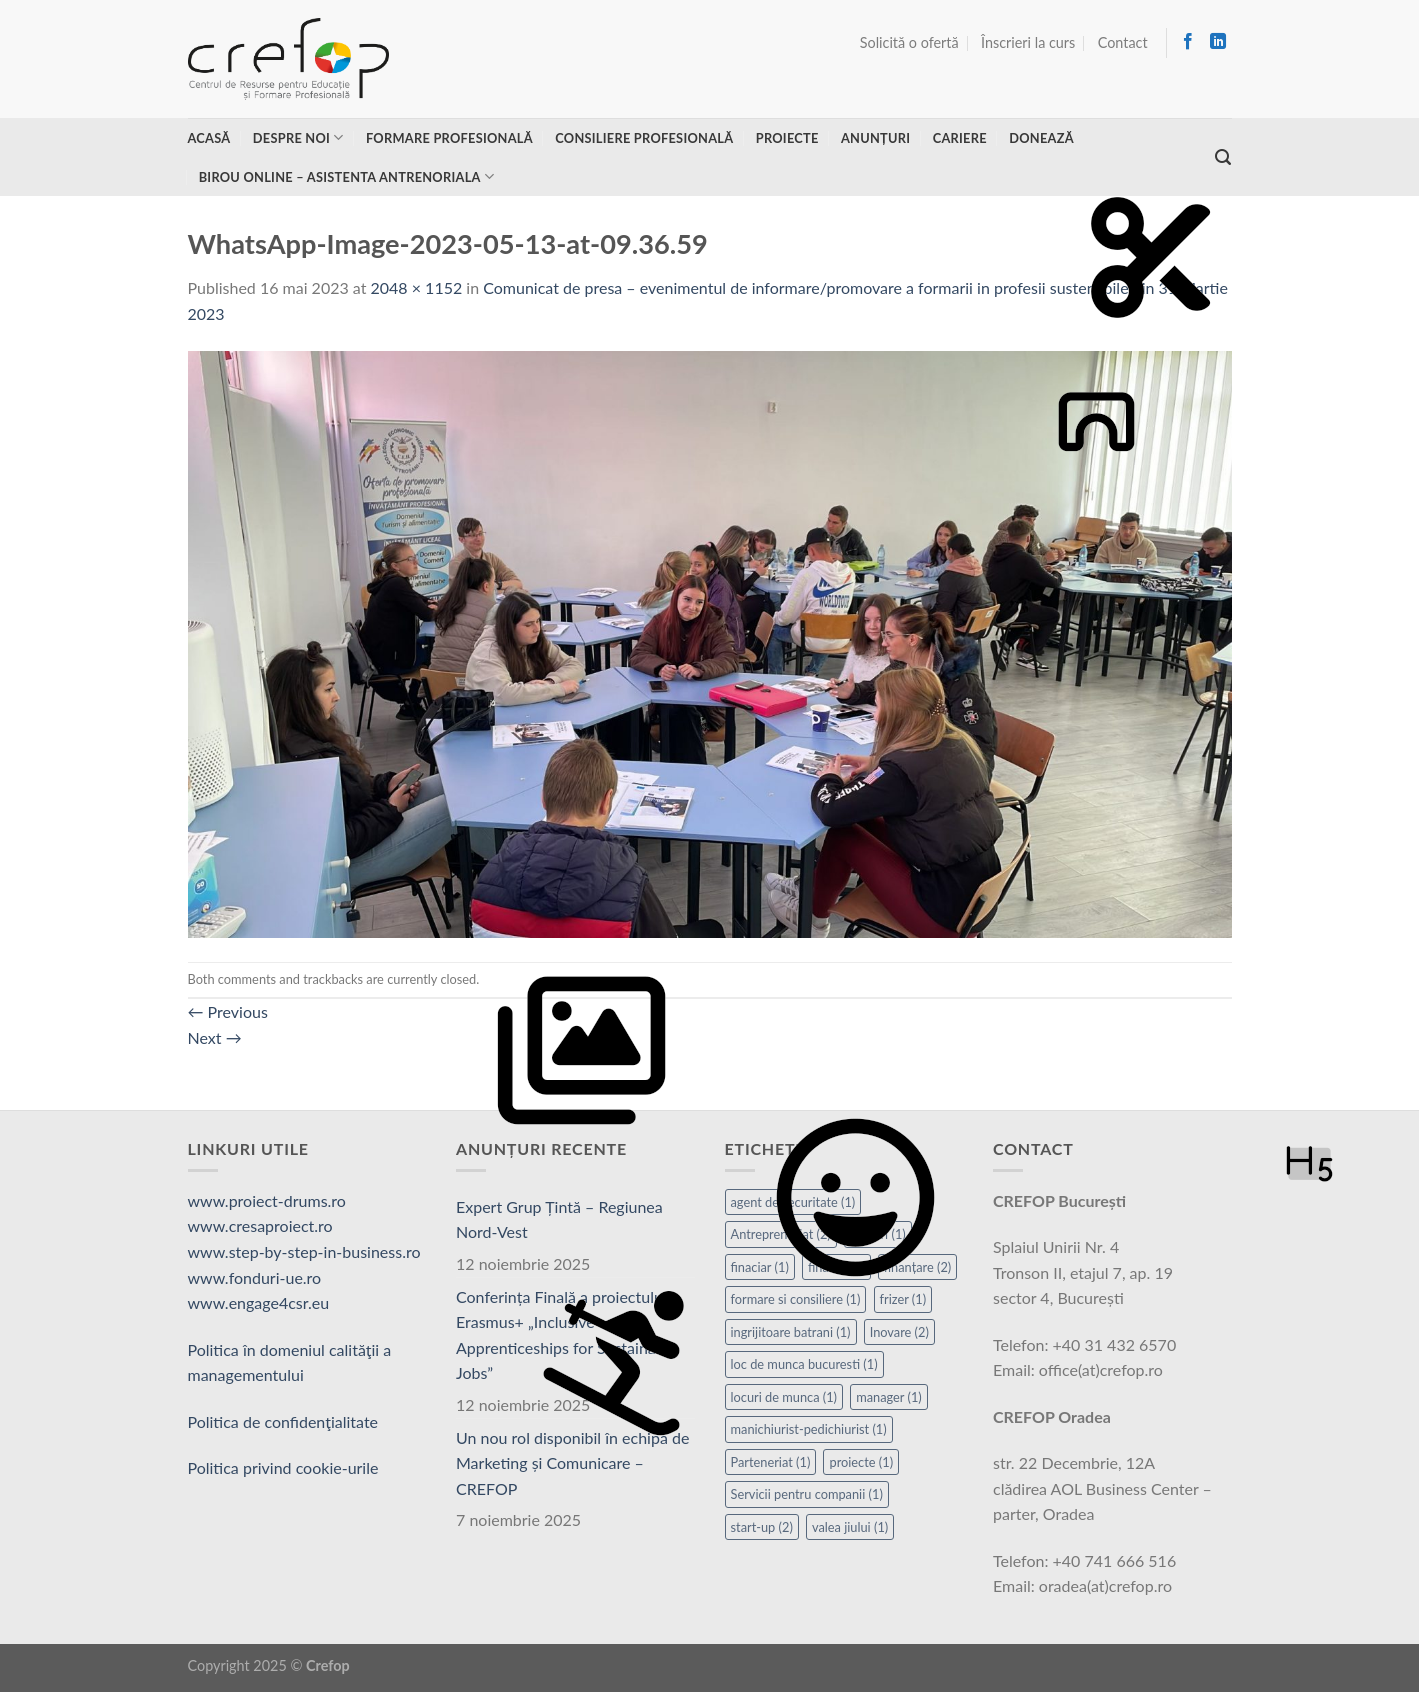 This screenshot has width=1419, height=1692. I want to click on view photo gallery, so click(586, 1045).